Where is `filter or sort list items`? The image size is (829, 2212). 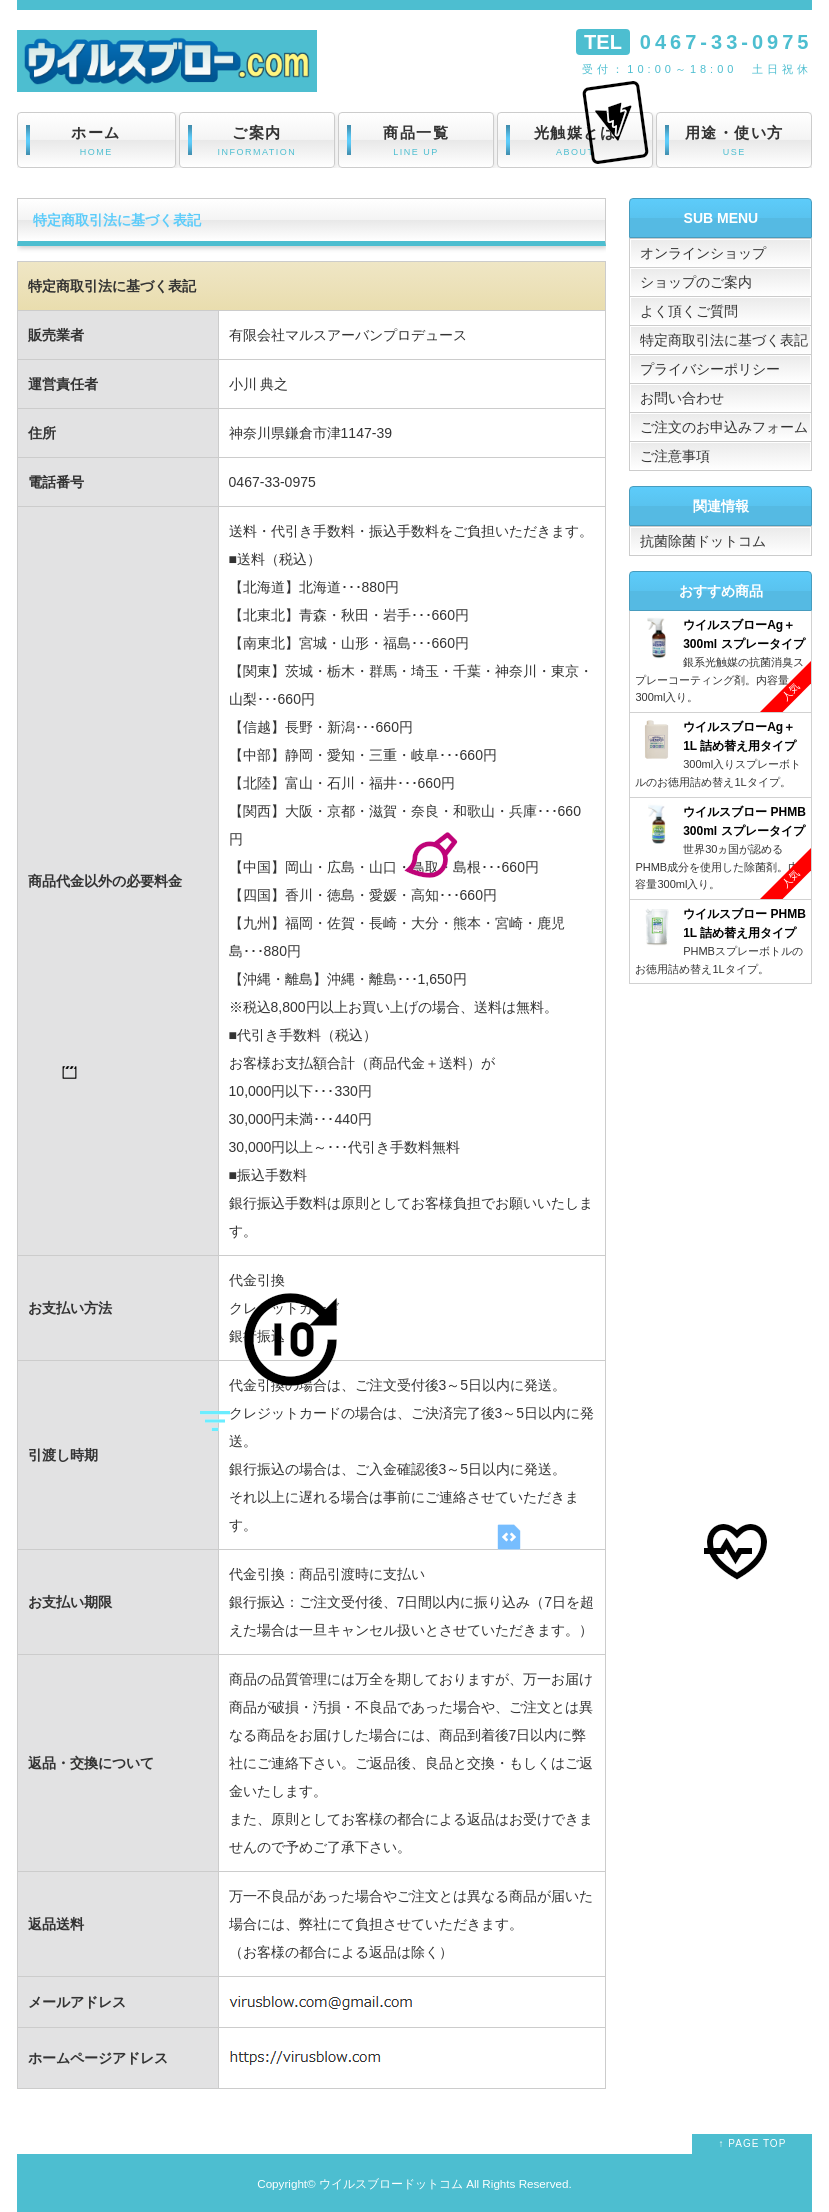
filter or sort list items is located at coordinates (215, 1421).